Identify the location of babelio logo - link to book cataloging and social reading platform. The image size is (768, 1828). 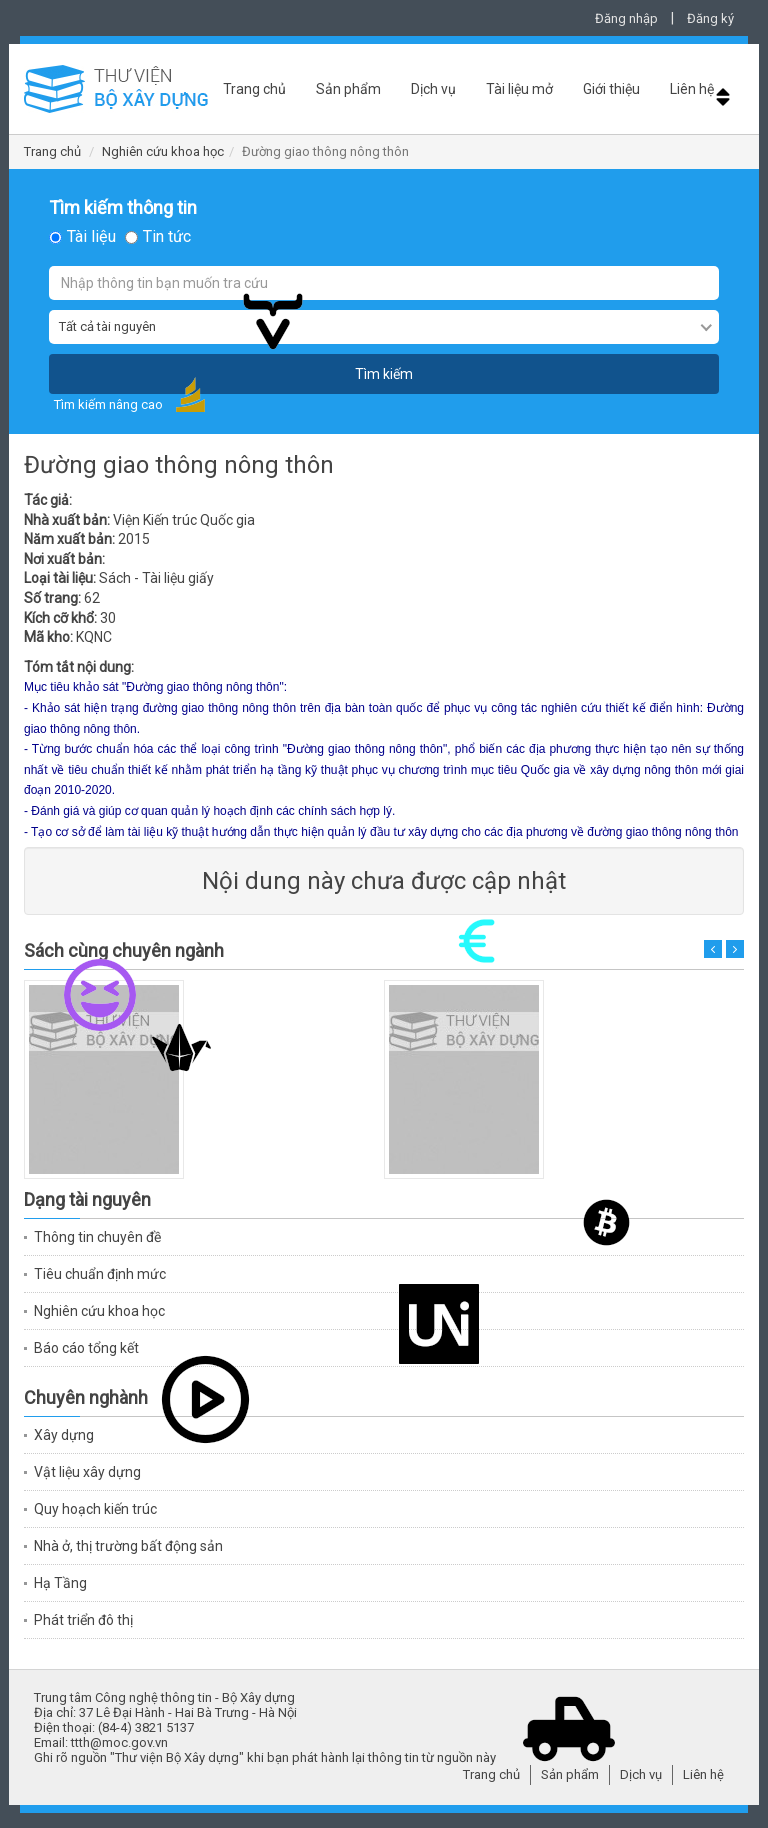
(190, 394).